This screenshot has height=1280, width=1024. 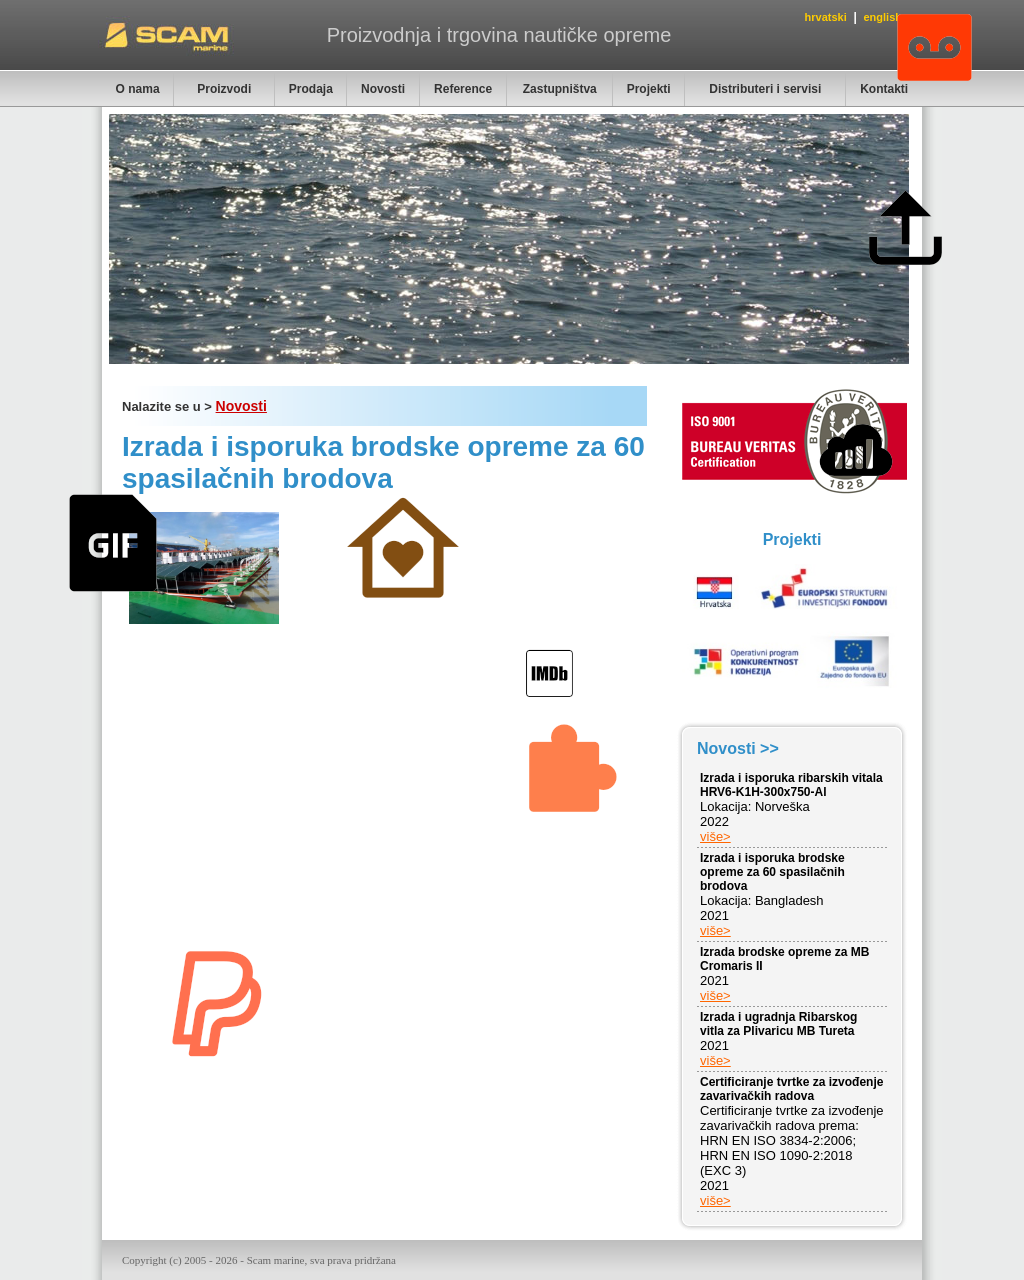 What do you see at coordinates (403, 552) in the screenshot?
I see `navigate to your favorite or loved home` at bounding box center [403, 552].